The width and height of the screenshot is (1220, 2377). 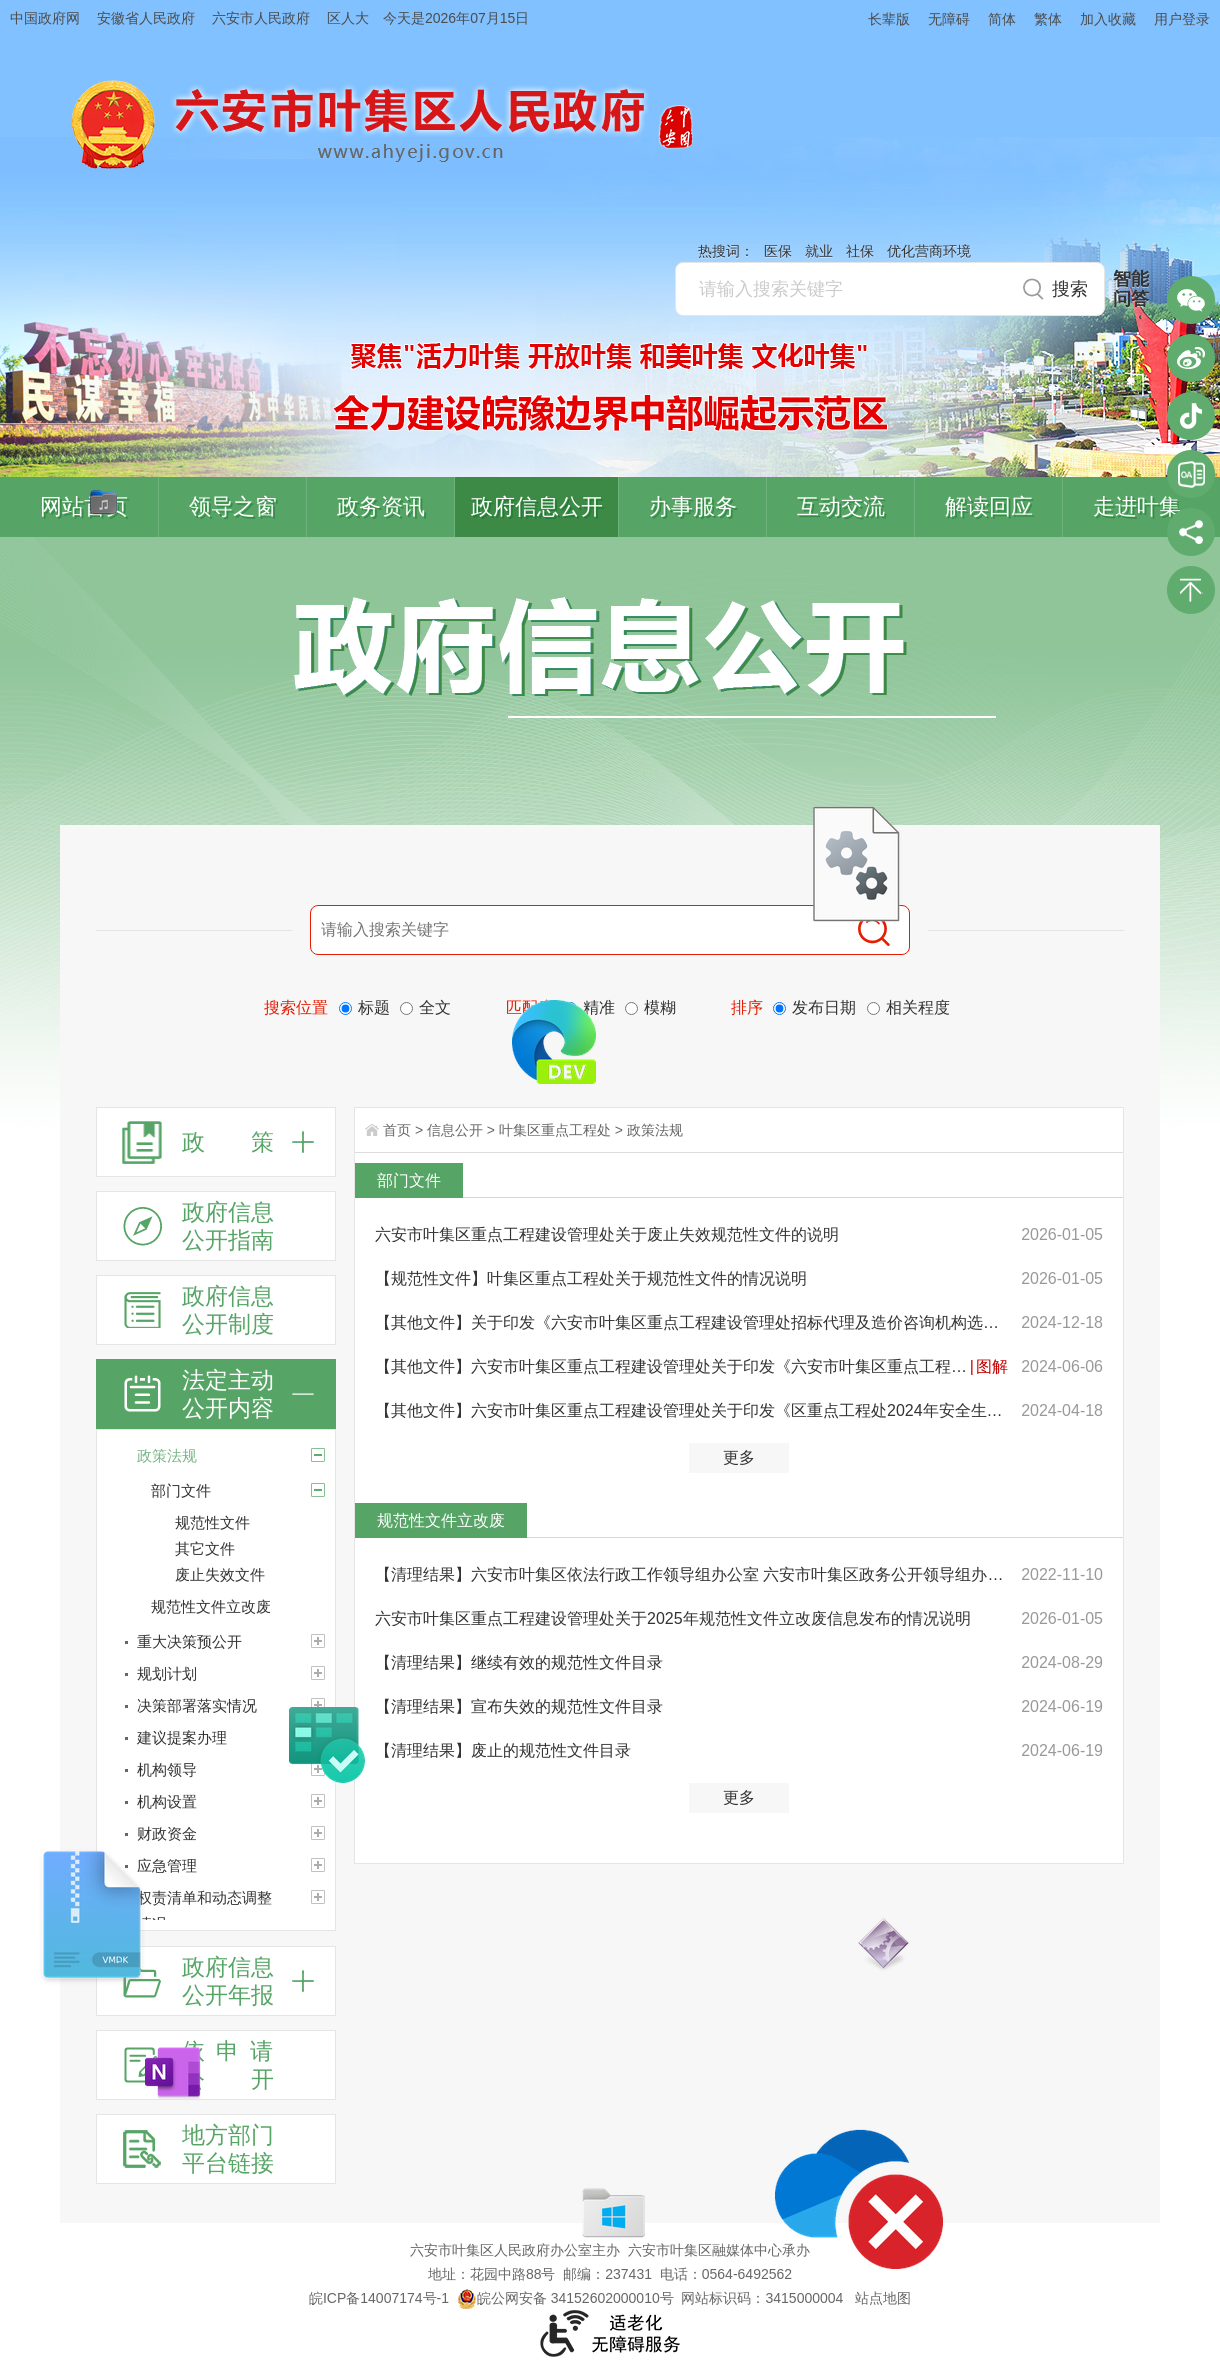 What do you see at coordinates (103, 501) in the screenshot?
I see `open your music folder` at bounding box center [103, 501].